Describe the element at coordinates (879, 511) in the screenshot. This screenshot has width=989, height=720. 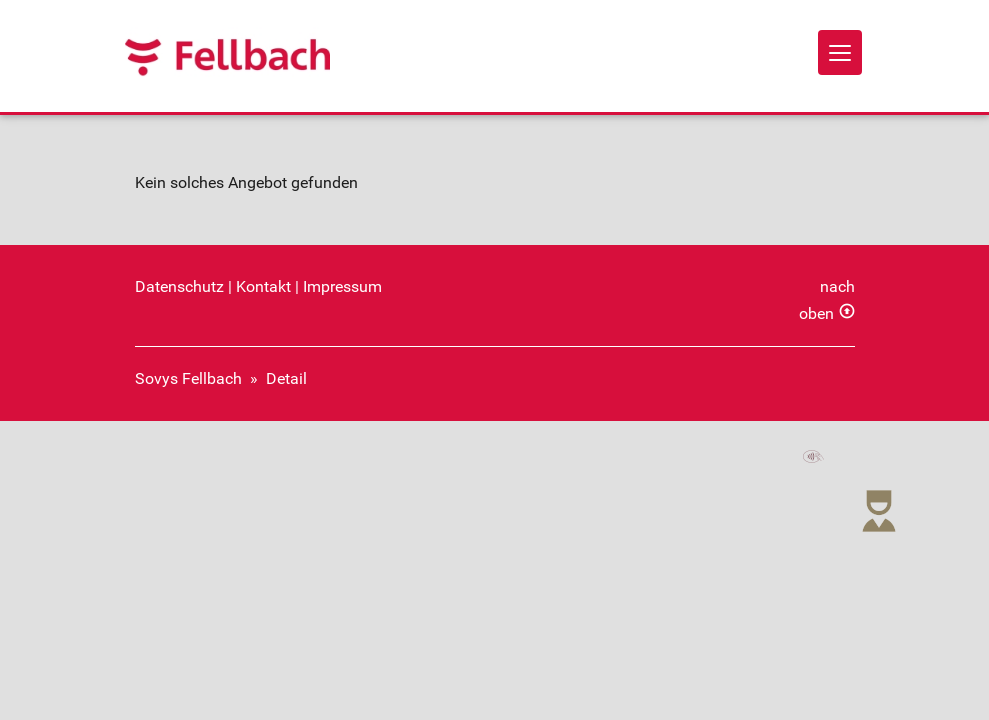
I see `access nursing or healthcare staff services` at that location.